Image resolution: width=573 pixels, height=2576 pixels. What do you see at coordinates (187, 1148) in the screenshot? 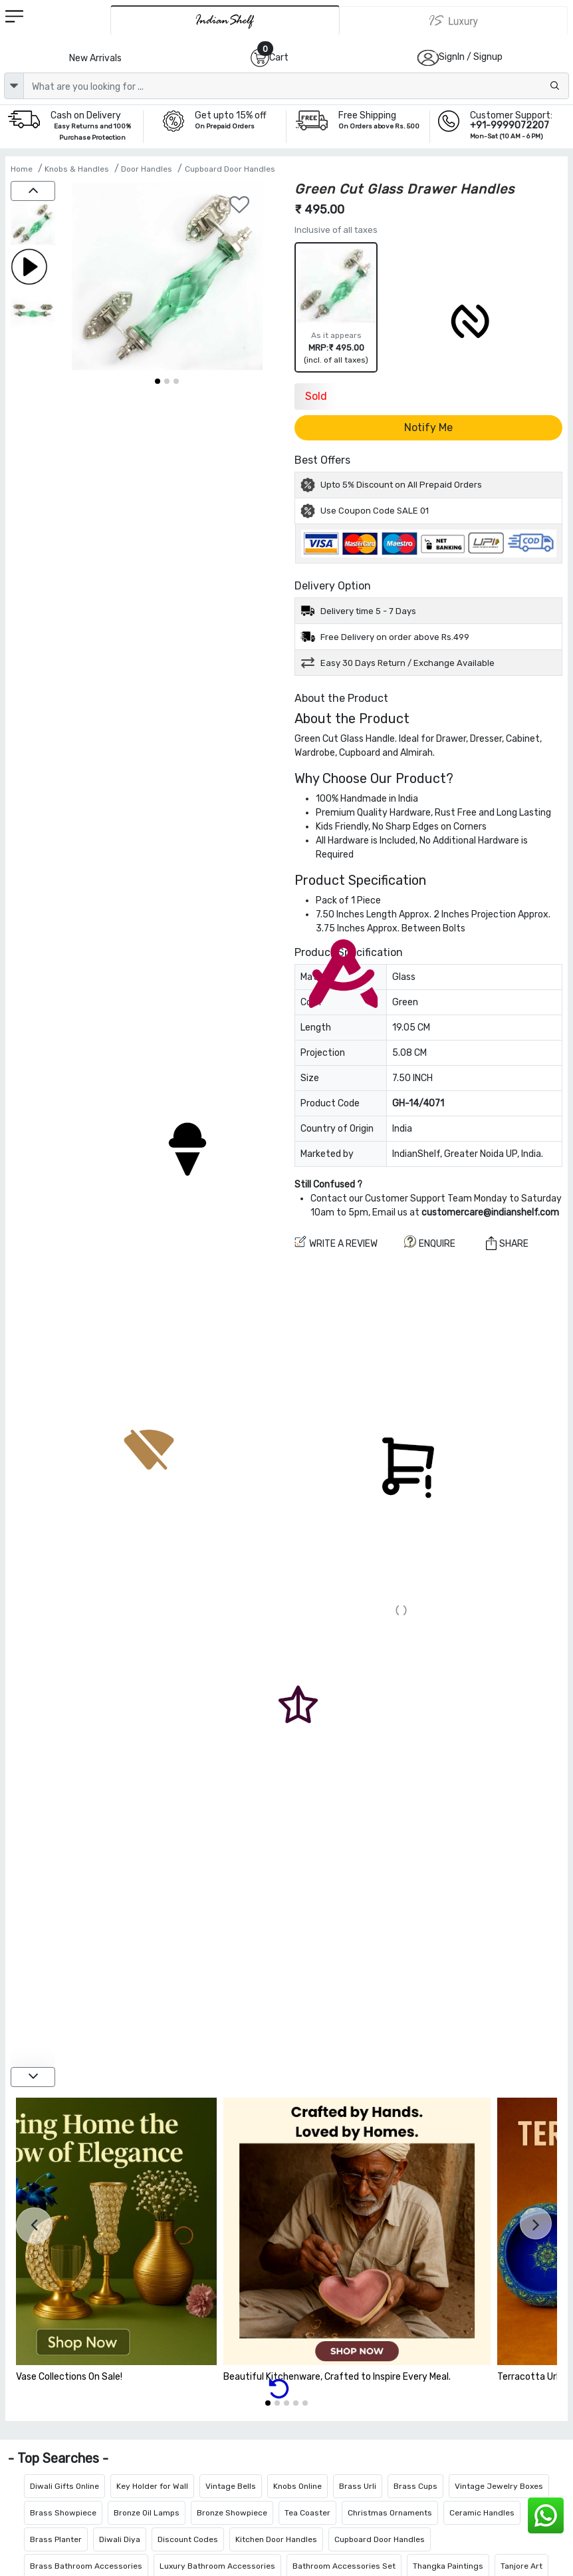
I see `browse dessert or ice cream options` at bounding box center [187, 1148].